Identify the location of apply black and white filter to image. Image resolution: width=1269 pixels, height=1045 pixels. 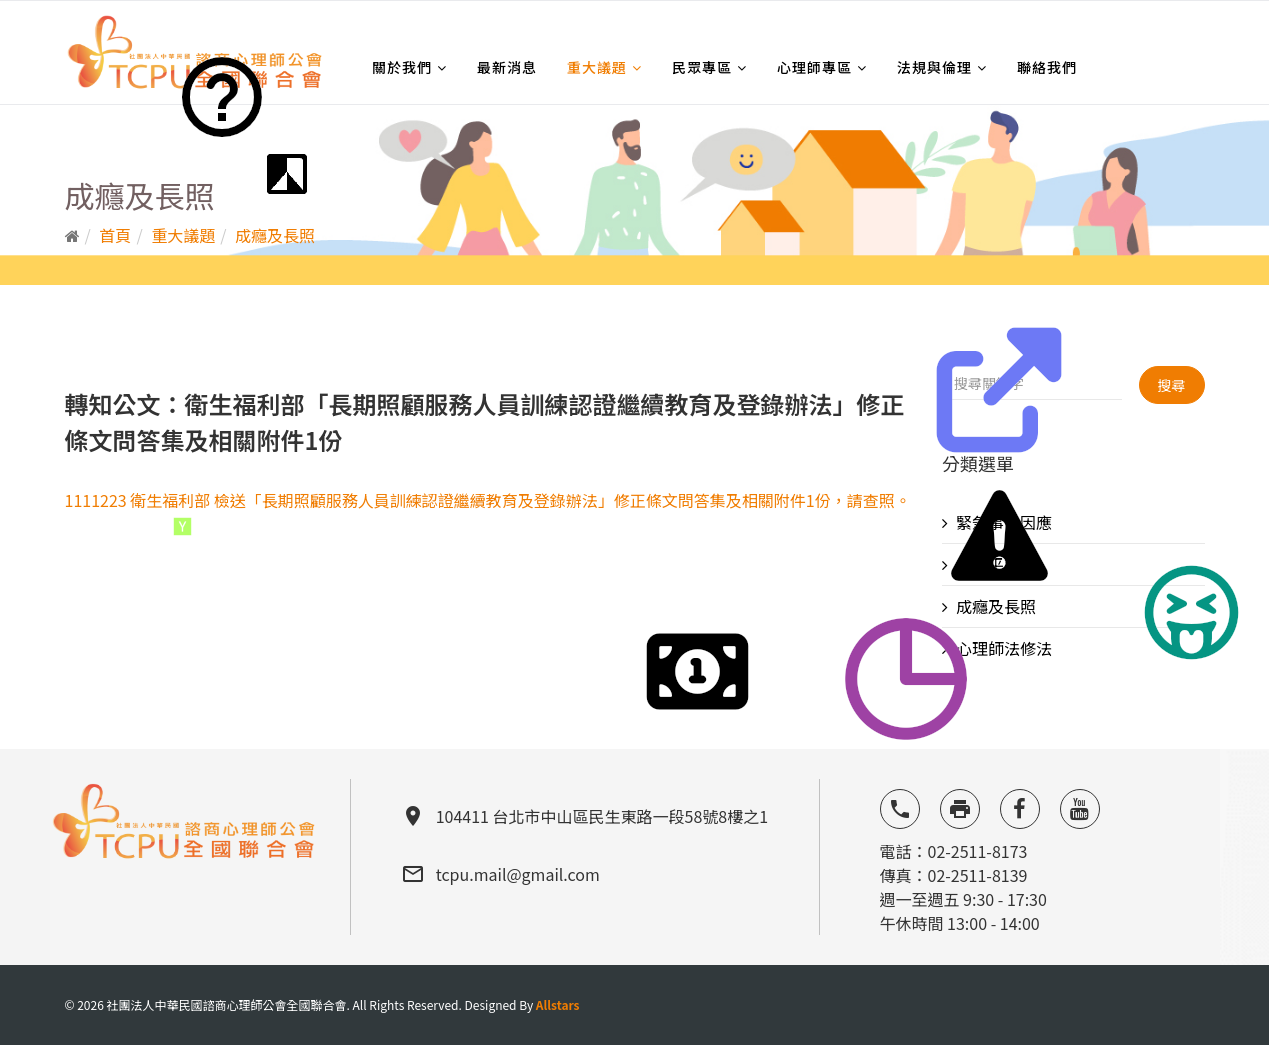
(287, 174).